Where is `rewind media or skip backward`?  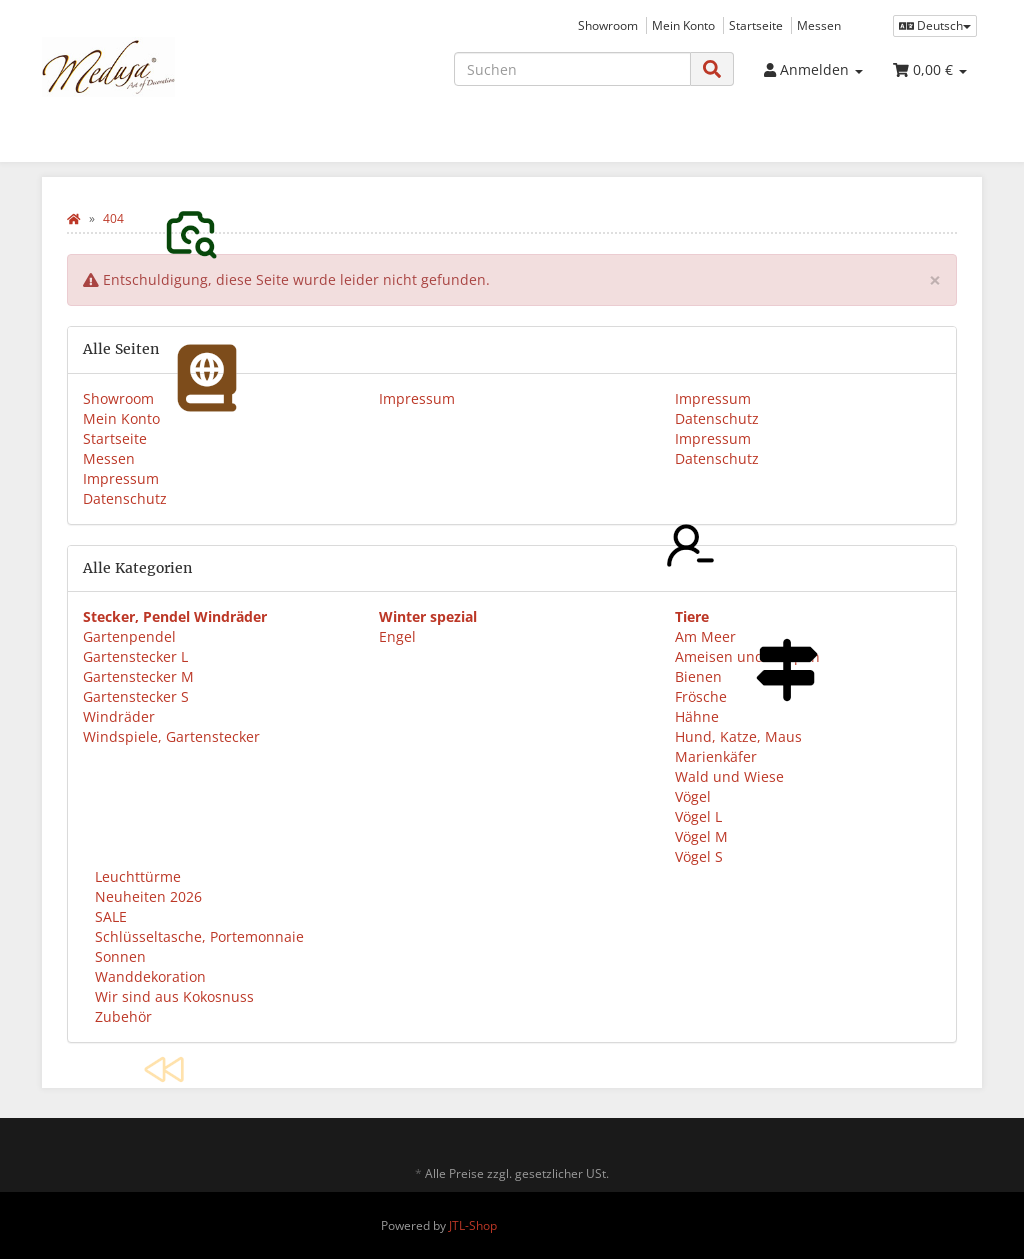 rewind media or skip backward is located at coordinates (165, 1069).